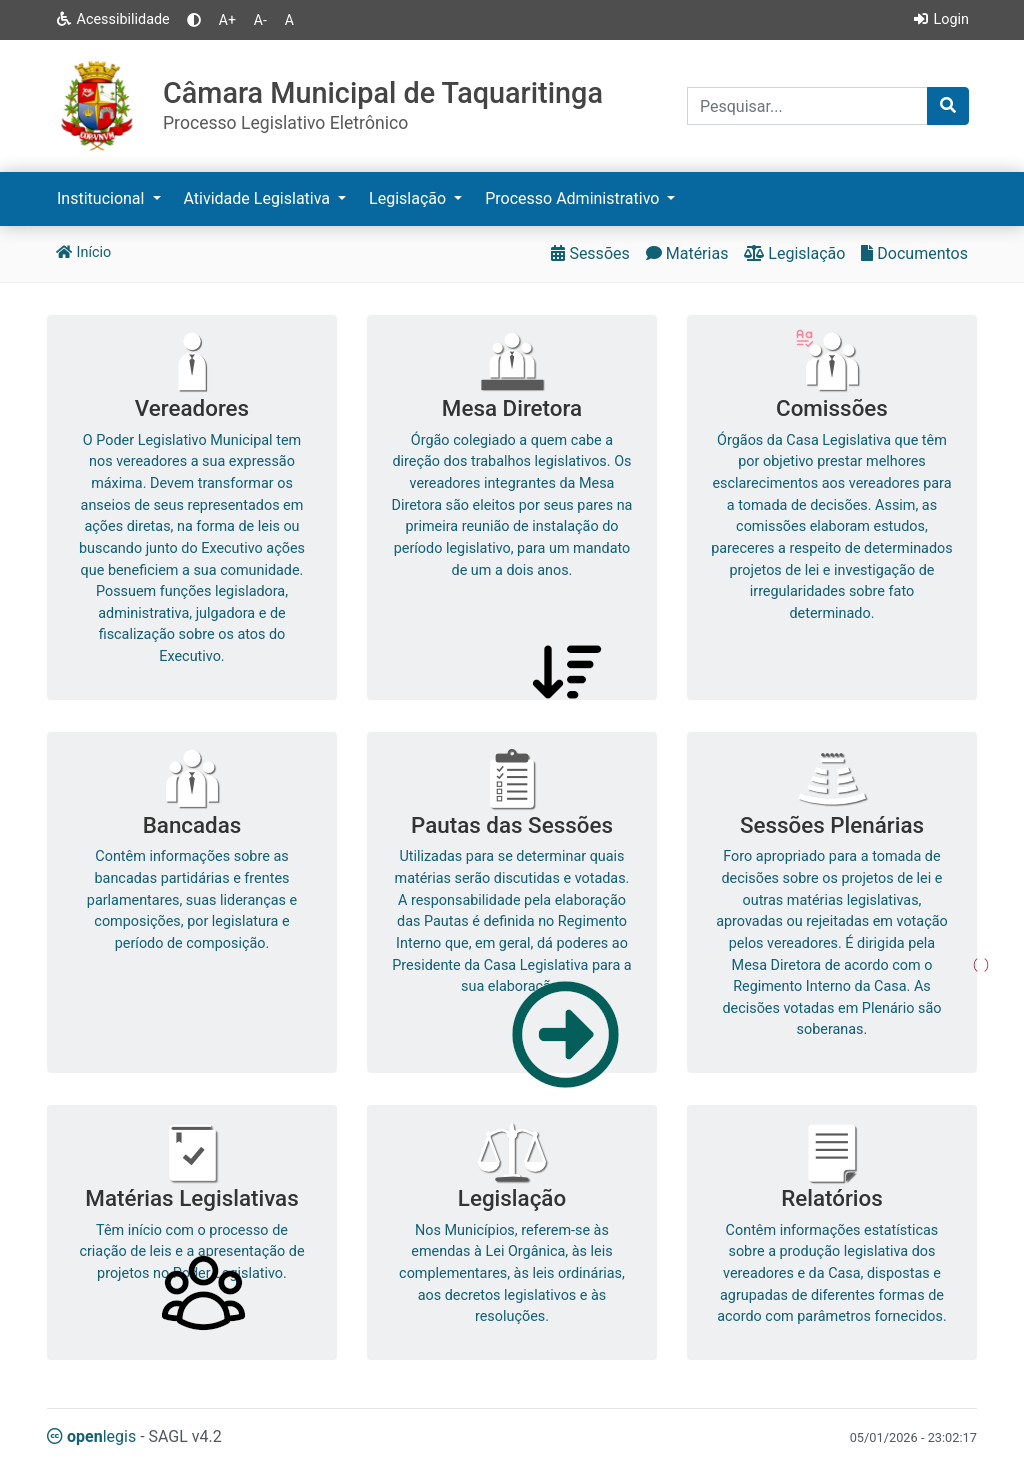 The width and height of the screenshot is (1024, 1465). What do you see at coordinates (203, 1291) in the screenshot?
I see `view all team members` at bounding box center [203, 1291].